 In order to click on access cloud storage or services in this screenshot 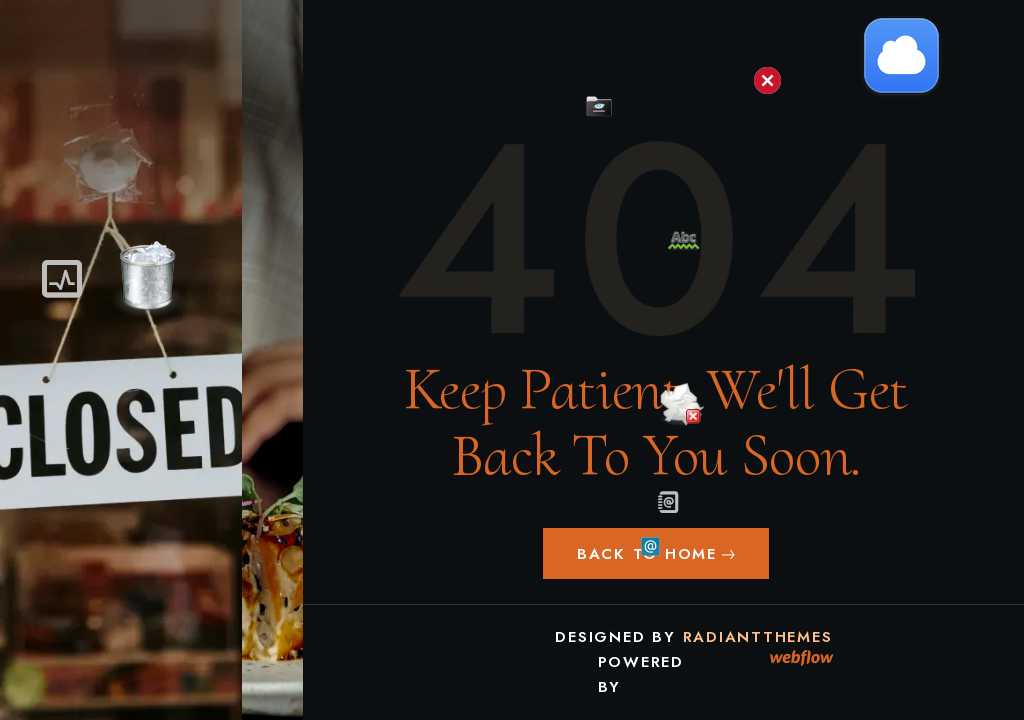, I will do `click(901, 55)`.